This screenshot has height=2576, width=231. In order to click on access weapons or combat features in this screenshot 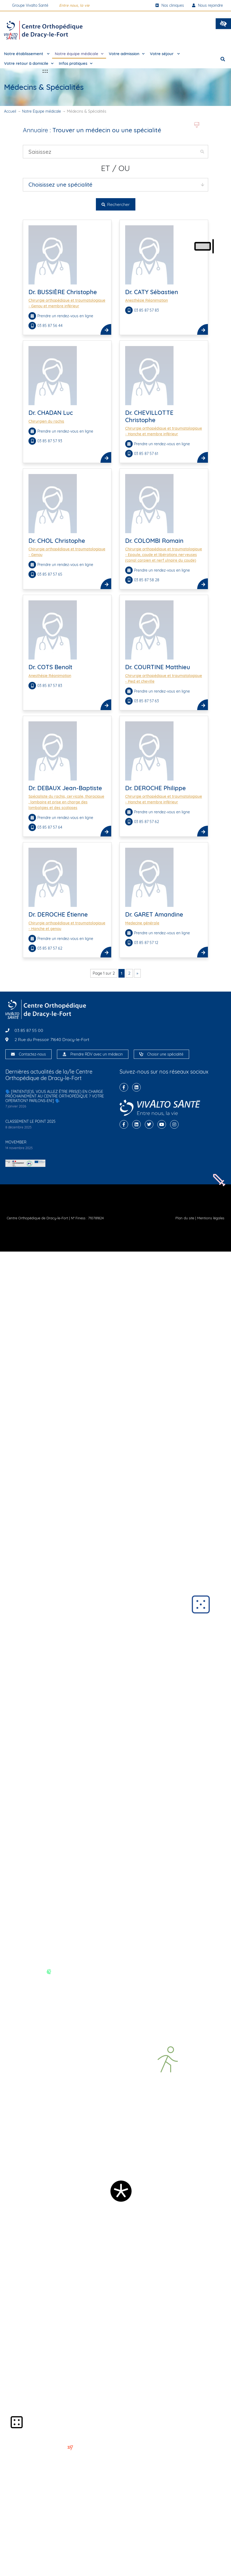, I will do `click(219, 1180)`.